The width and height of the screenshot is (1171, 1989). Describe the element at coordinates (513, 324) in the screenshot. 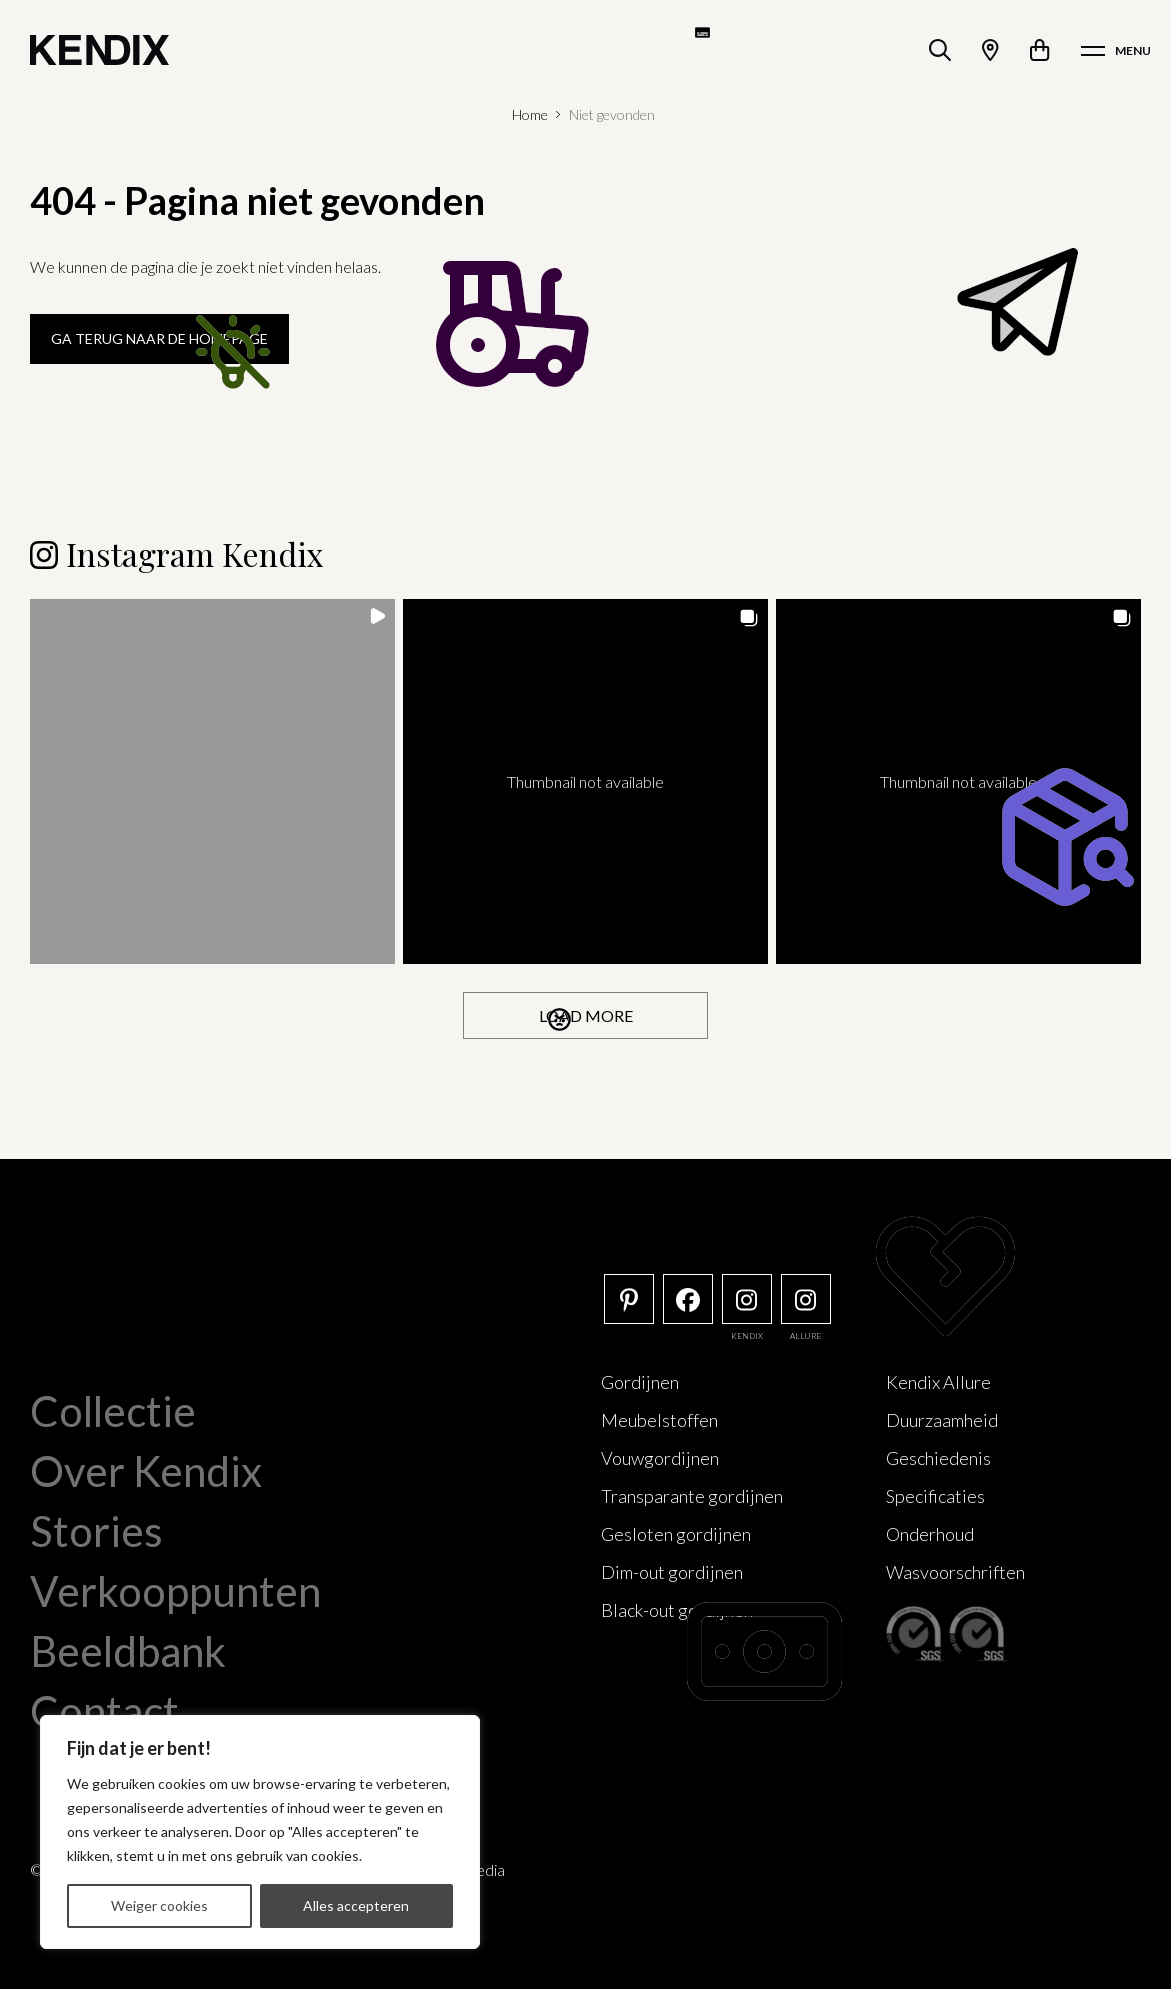

I see `access farm or agricultural equipment settings` at that location.